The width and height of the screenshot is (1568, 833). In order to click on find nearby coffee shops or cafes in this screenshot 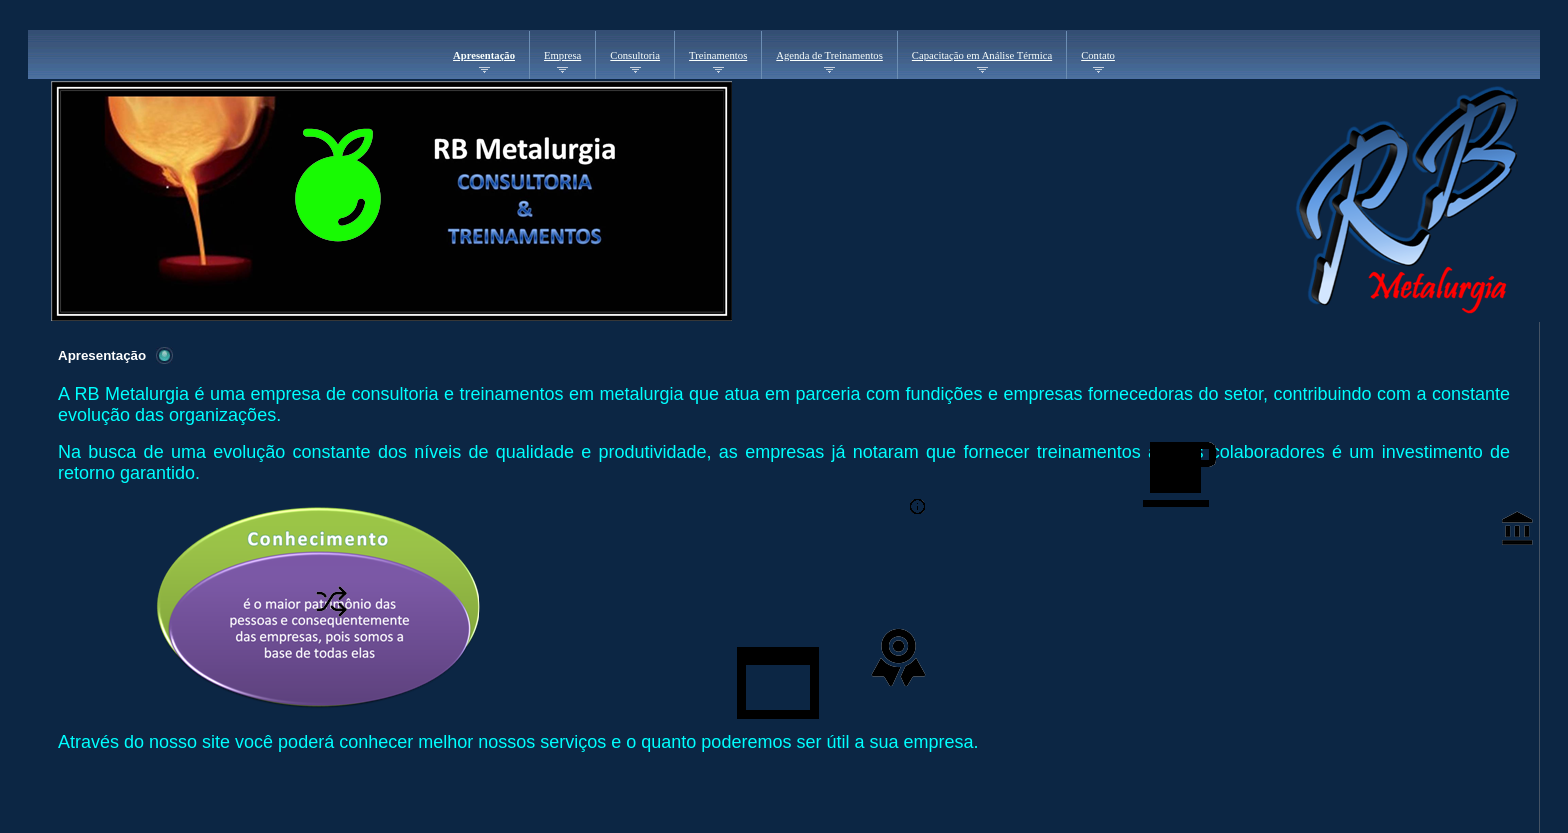, I will do `click(1179, 474)`.